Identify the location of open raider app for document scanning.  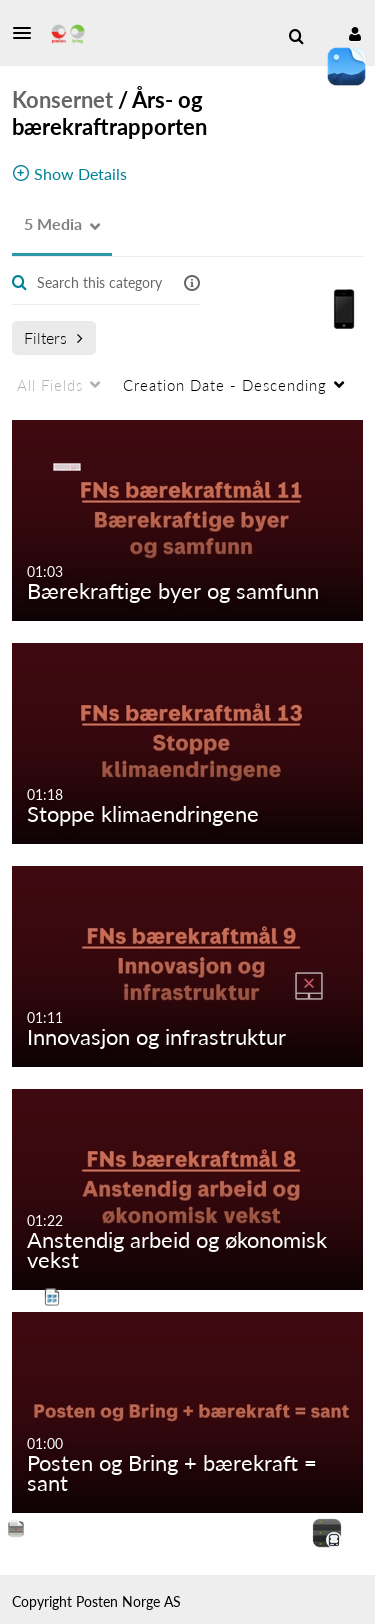
(16, 1529).